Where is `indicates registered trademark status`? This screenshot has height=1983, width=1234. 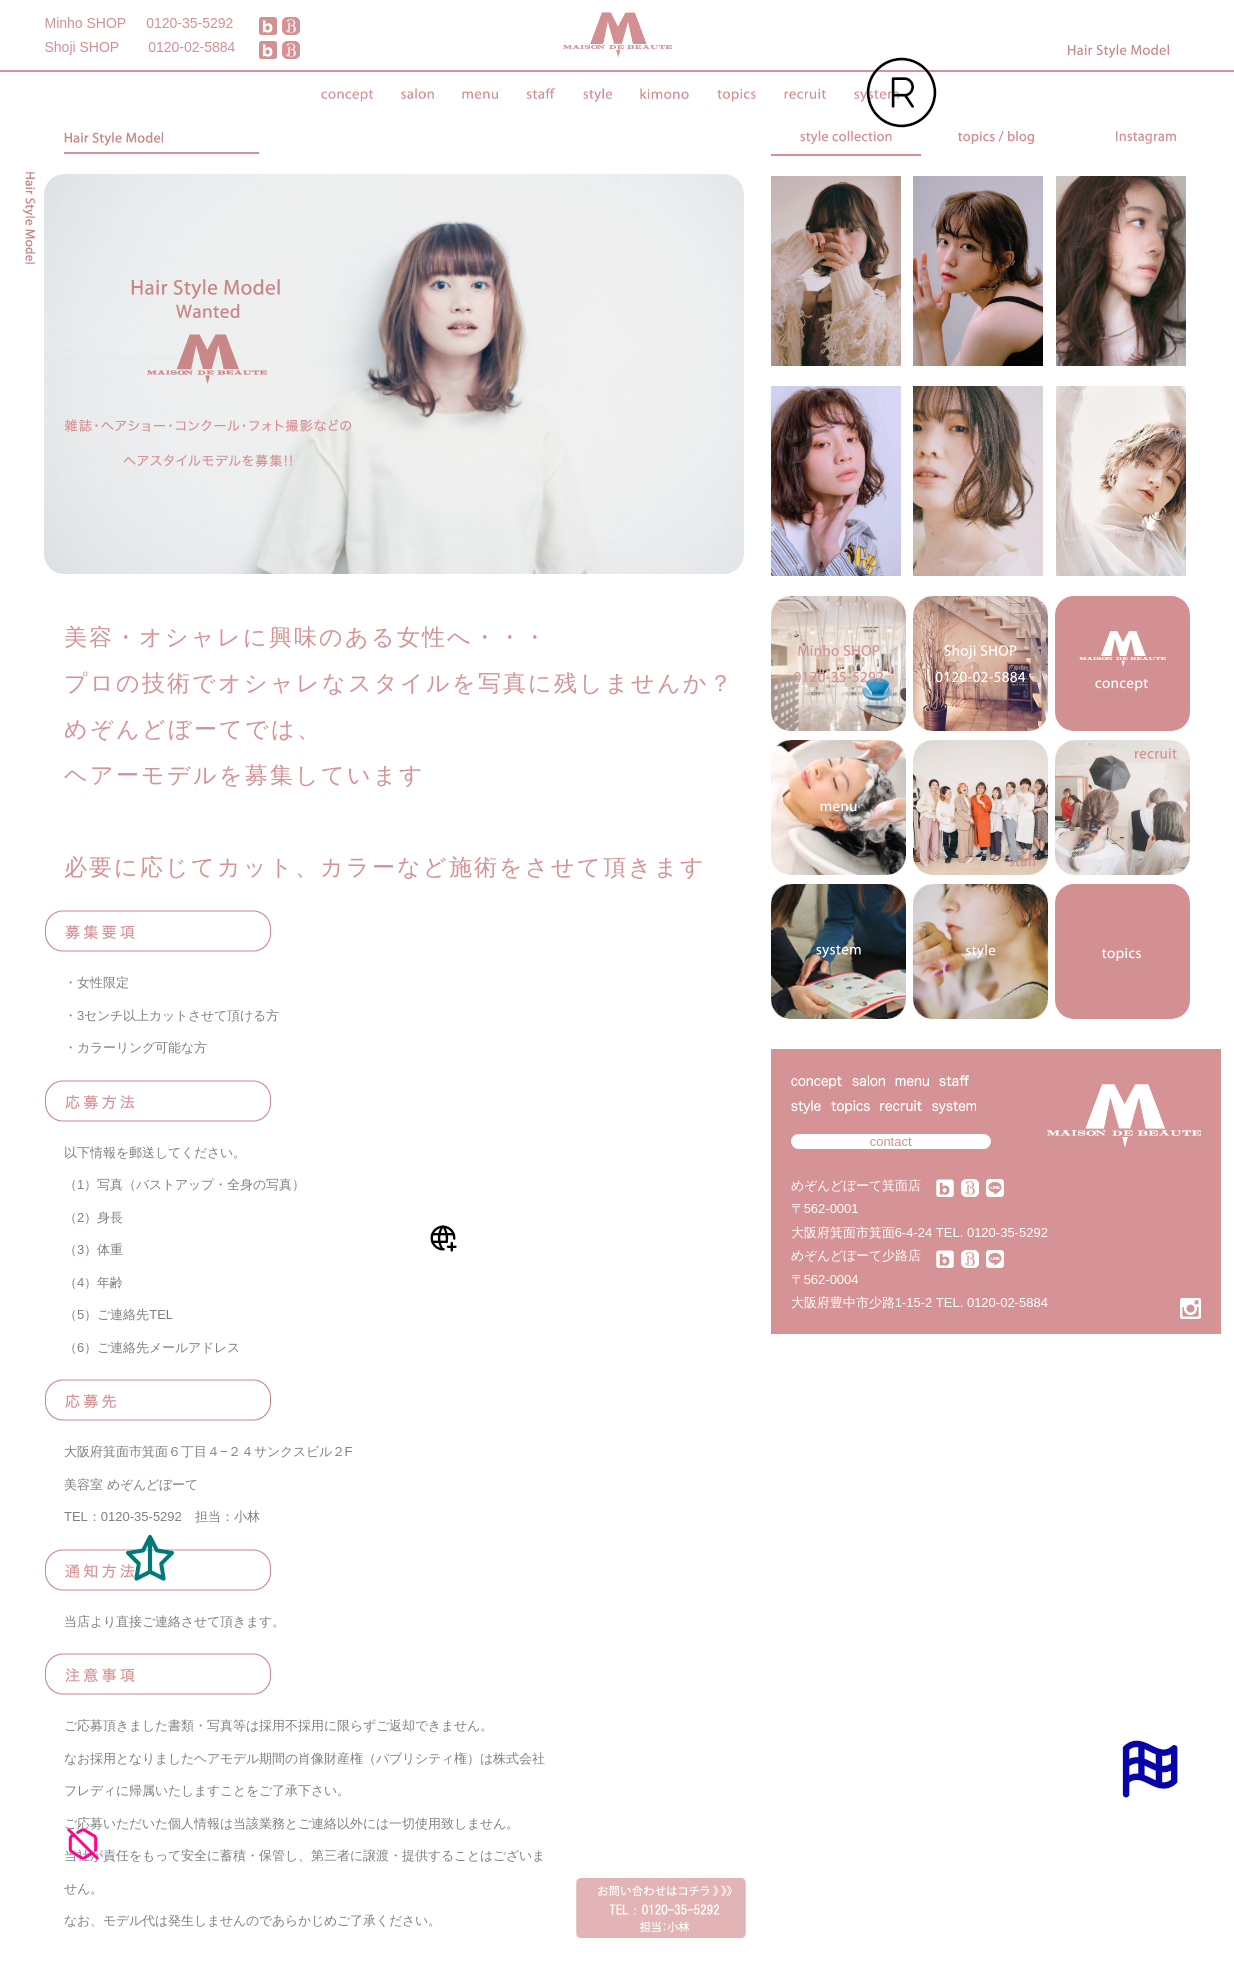 indicates registered trademark status is located at coordinates (901, 92).